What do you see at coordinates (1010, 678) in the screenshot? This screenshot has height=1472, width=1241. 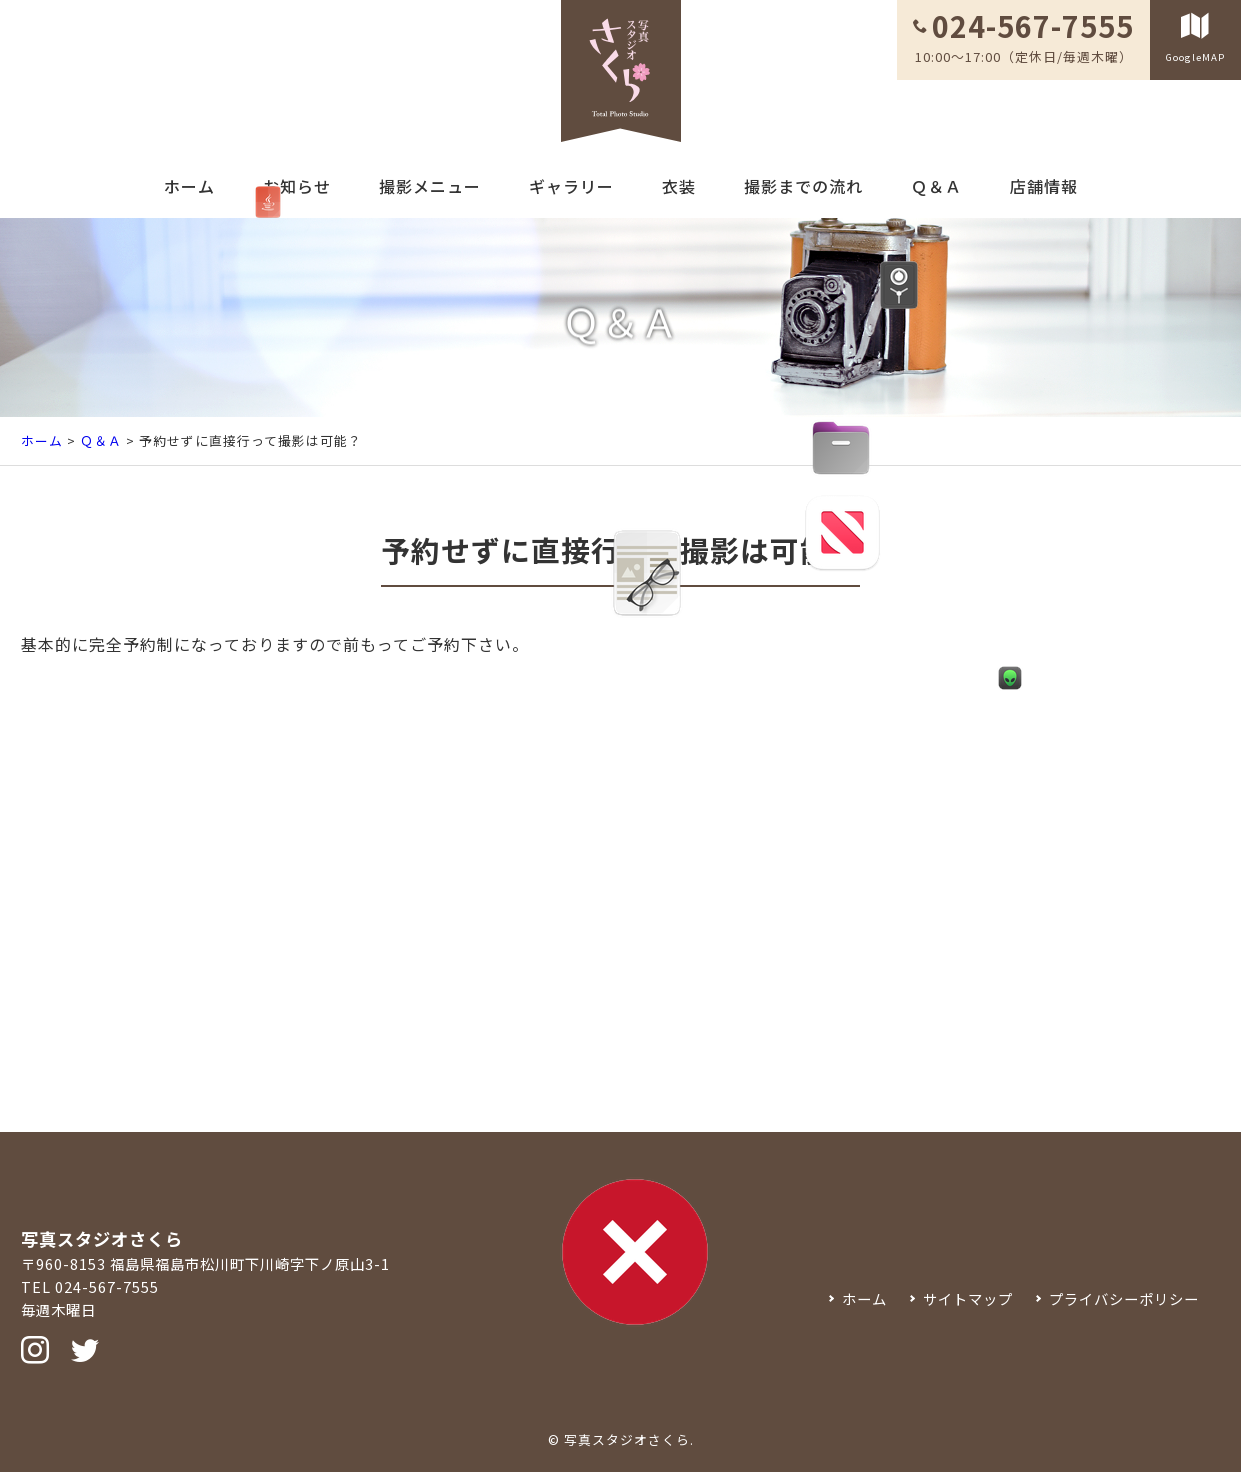 I see `launch alien arena game` at bounding box center [1010, 678].